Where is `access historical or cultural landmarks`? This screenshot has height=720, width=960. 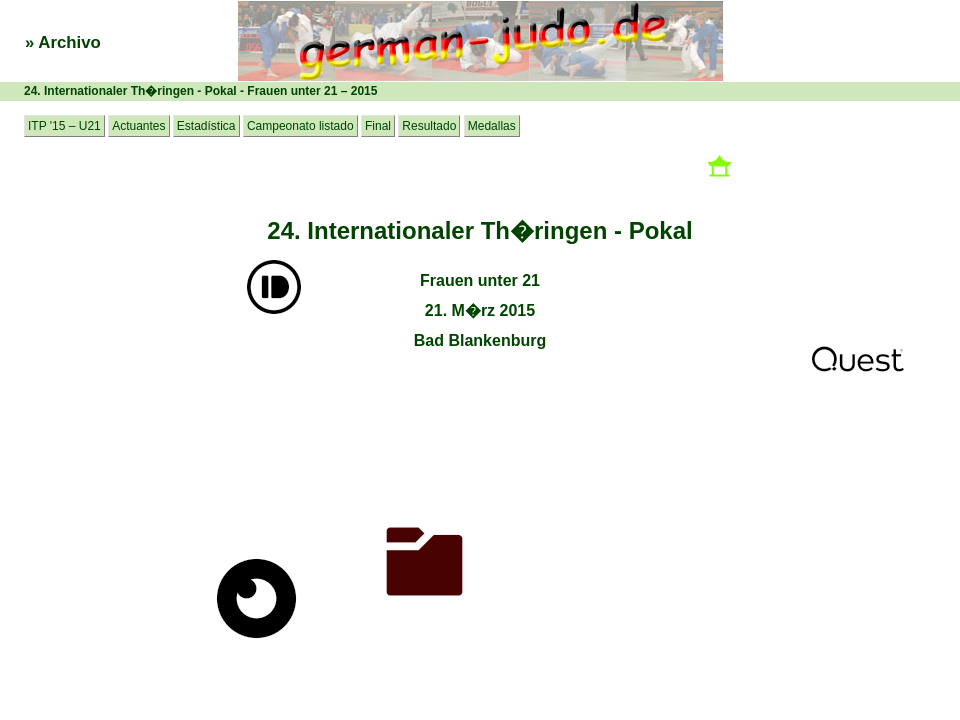
access historical or cultural landmarks is located at coordinates (719, 166).